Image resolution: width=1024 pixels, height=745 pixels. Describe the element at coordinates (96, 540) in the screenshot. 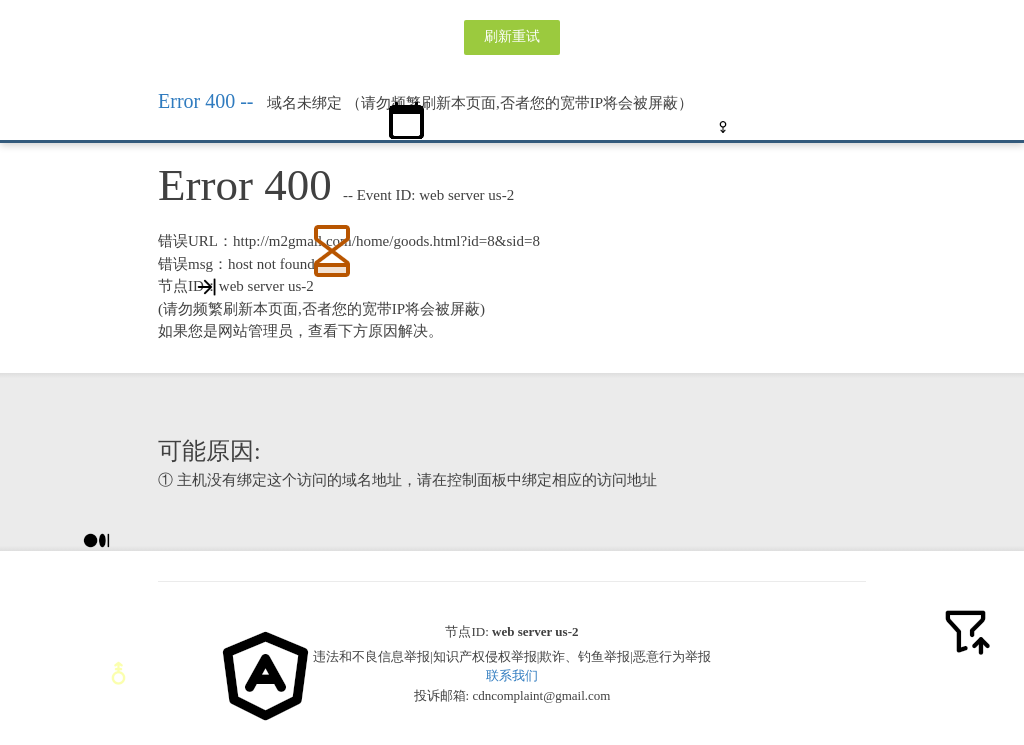

I see `open the Medium app` at that location.